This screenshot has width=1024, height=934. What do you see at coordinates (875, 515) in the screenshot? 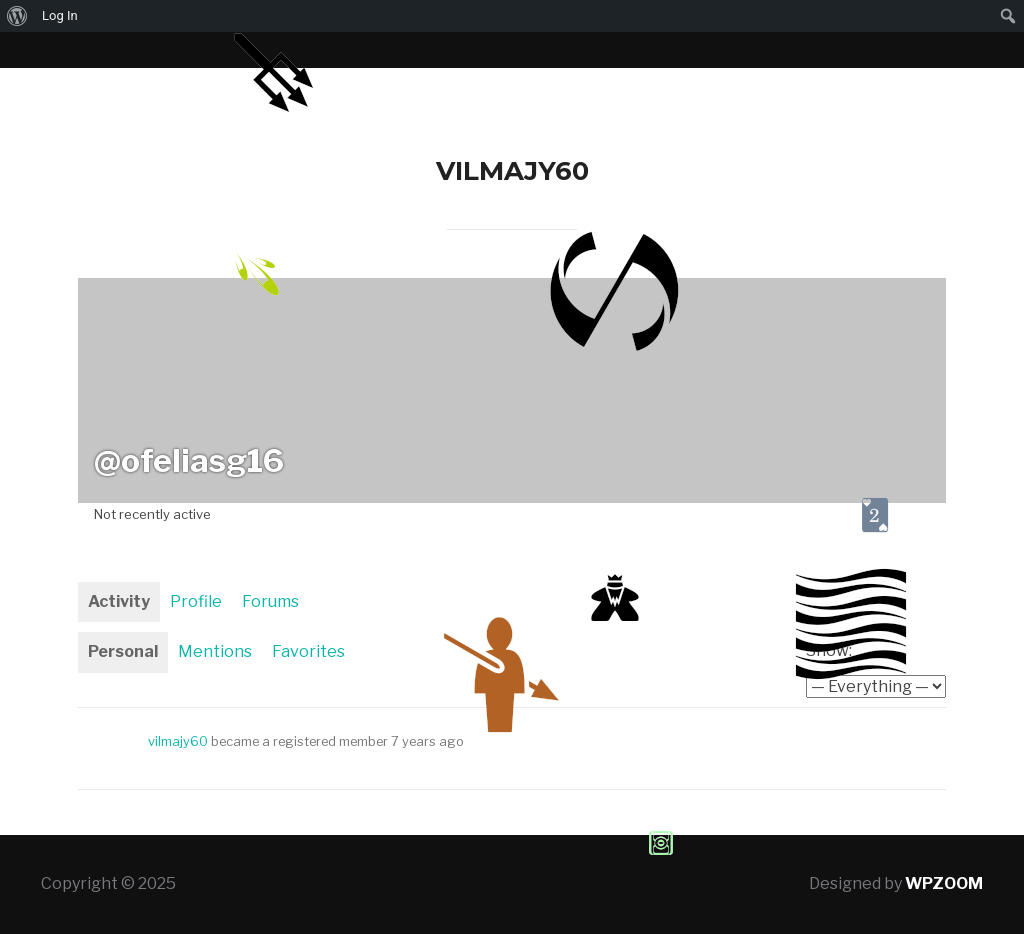
I see `two of hearts playing card` at bounding box center [875, 515].